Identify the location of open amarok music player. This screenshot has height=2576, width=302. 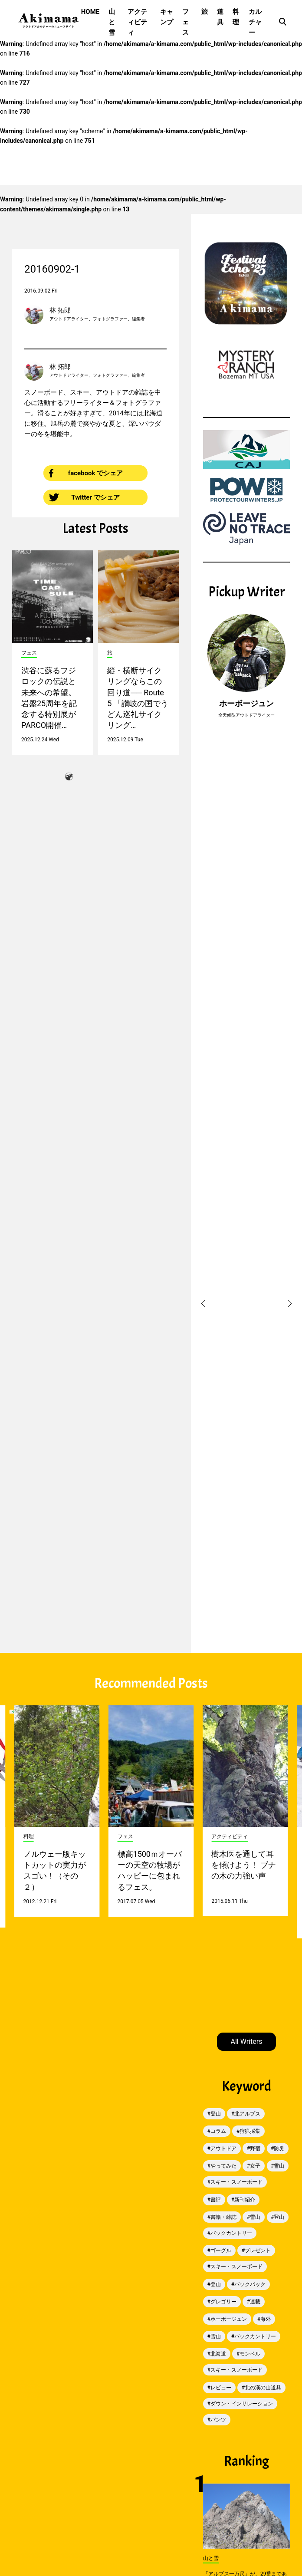
(69, 776).